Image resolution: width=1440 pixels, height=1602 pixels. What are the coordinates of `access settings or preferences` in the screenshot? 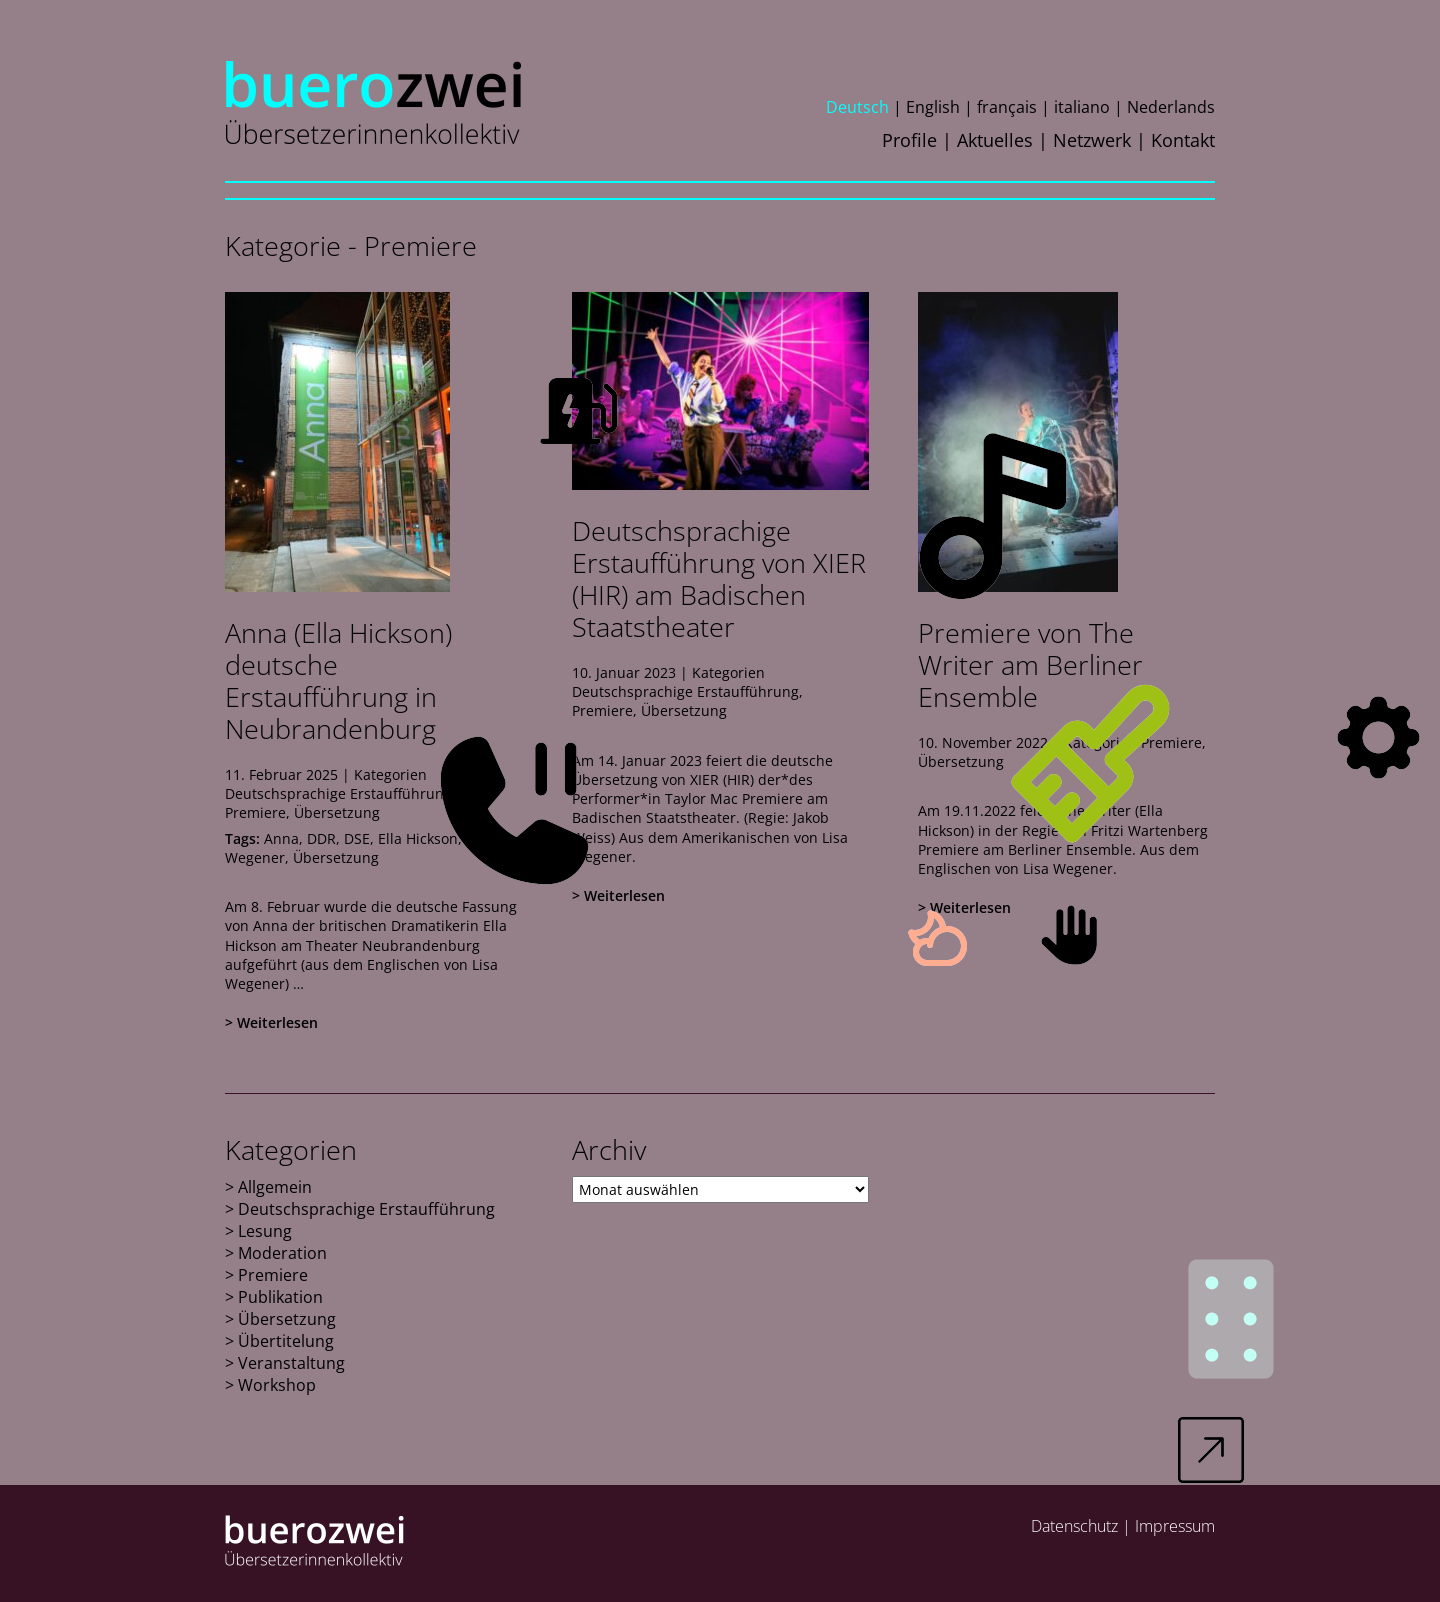 It's located at (1378, 737).